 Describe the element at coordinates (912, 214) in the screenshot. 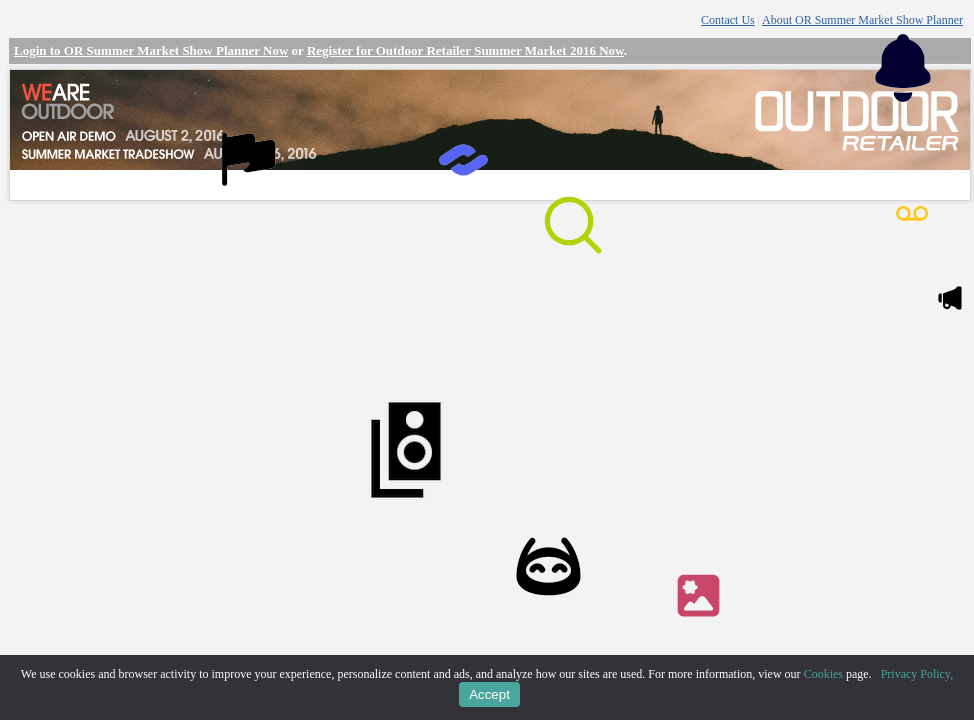

I see `access voicemail messages` at that location.